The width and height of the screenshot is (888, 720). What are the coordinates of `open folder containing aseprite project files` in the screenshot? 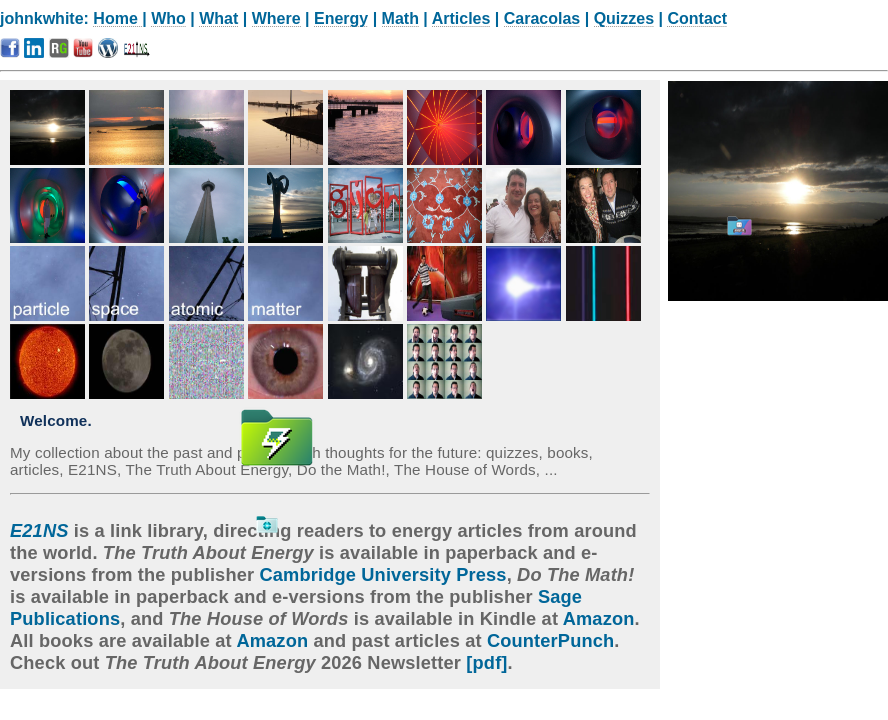 It's located at (739, 226).